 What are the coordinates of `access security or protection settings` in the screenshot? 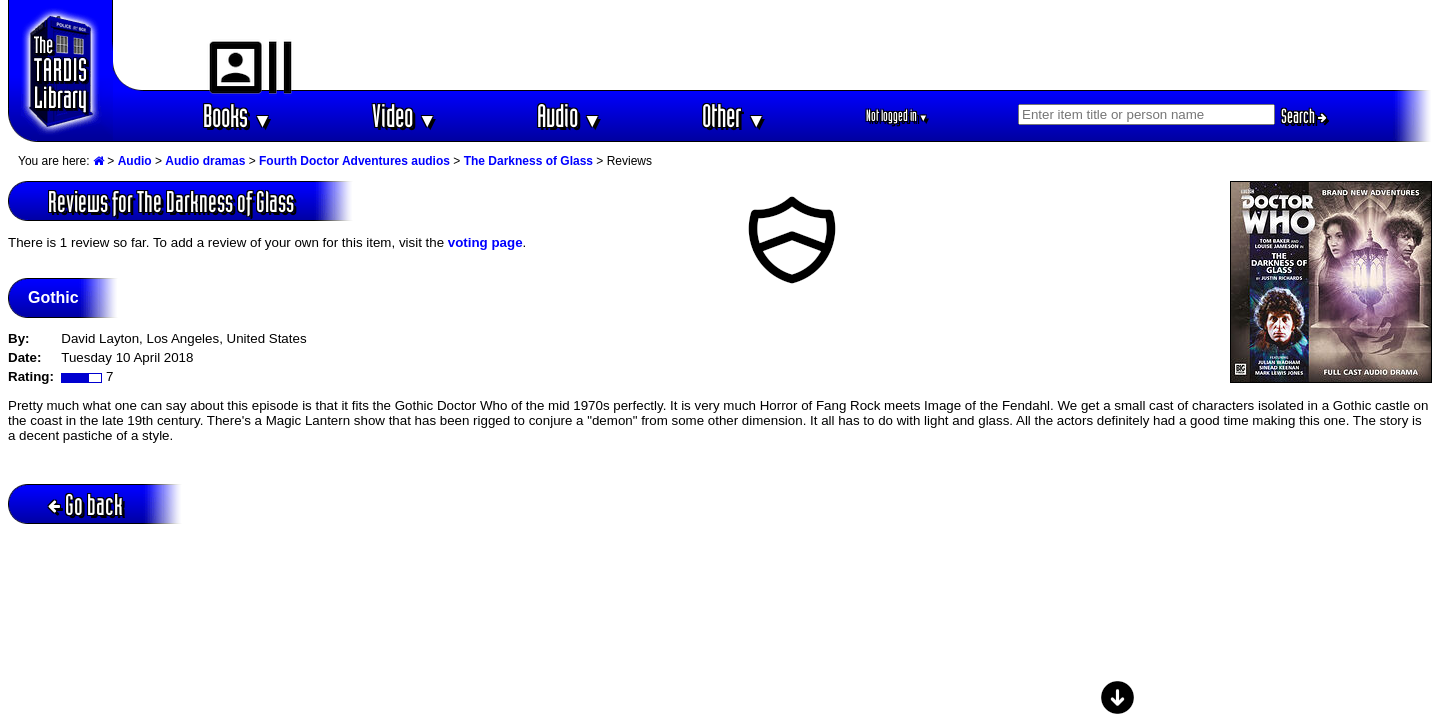 It's located at (792, 240).